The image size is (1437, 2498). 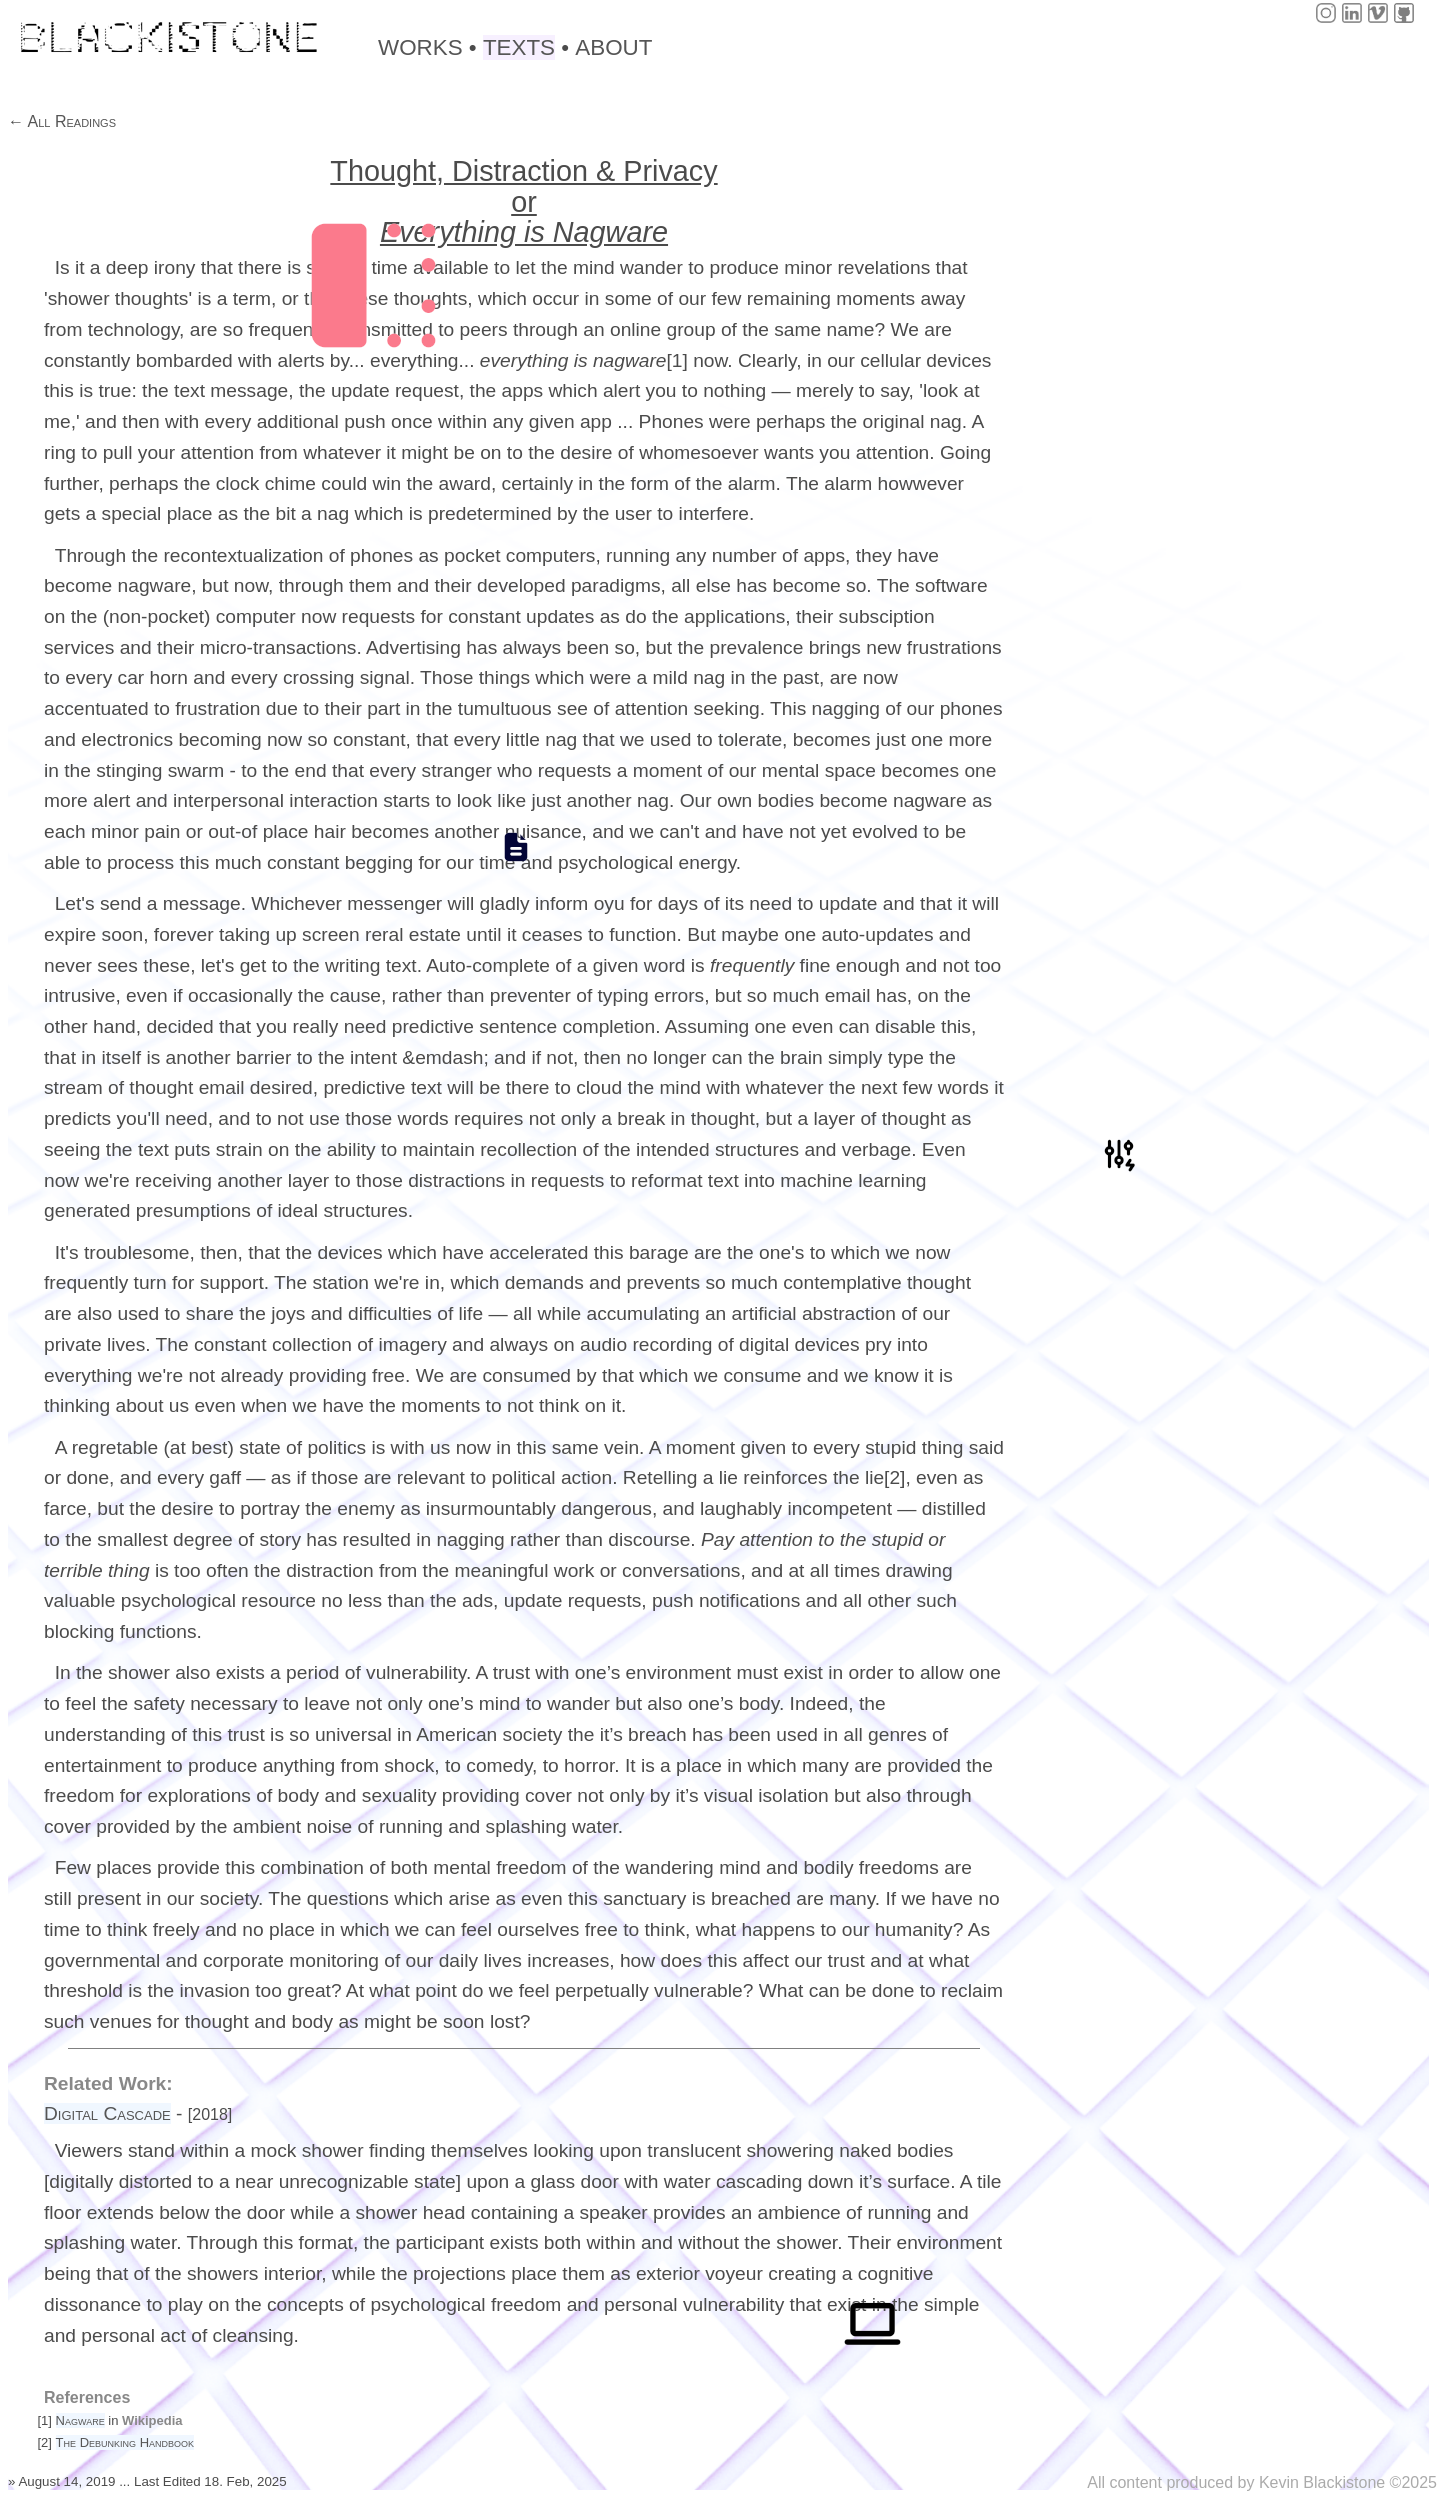 What do you see at coordinates (1119, 1154) in the screenshot?
I see `quick settings with power optimization` at bounding box center [1119, 1154].